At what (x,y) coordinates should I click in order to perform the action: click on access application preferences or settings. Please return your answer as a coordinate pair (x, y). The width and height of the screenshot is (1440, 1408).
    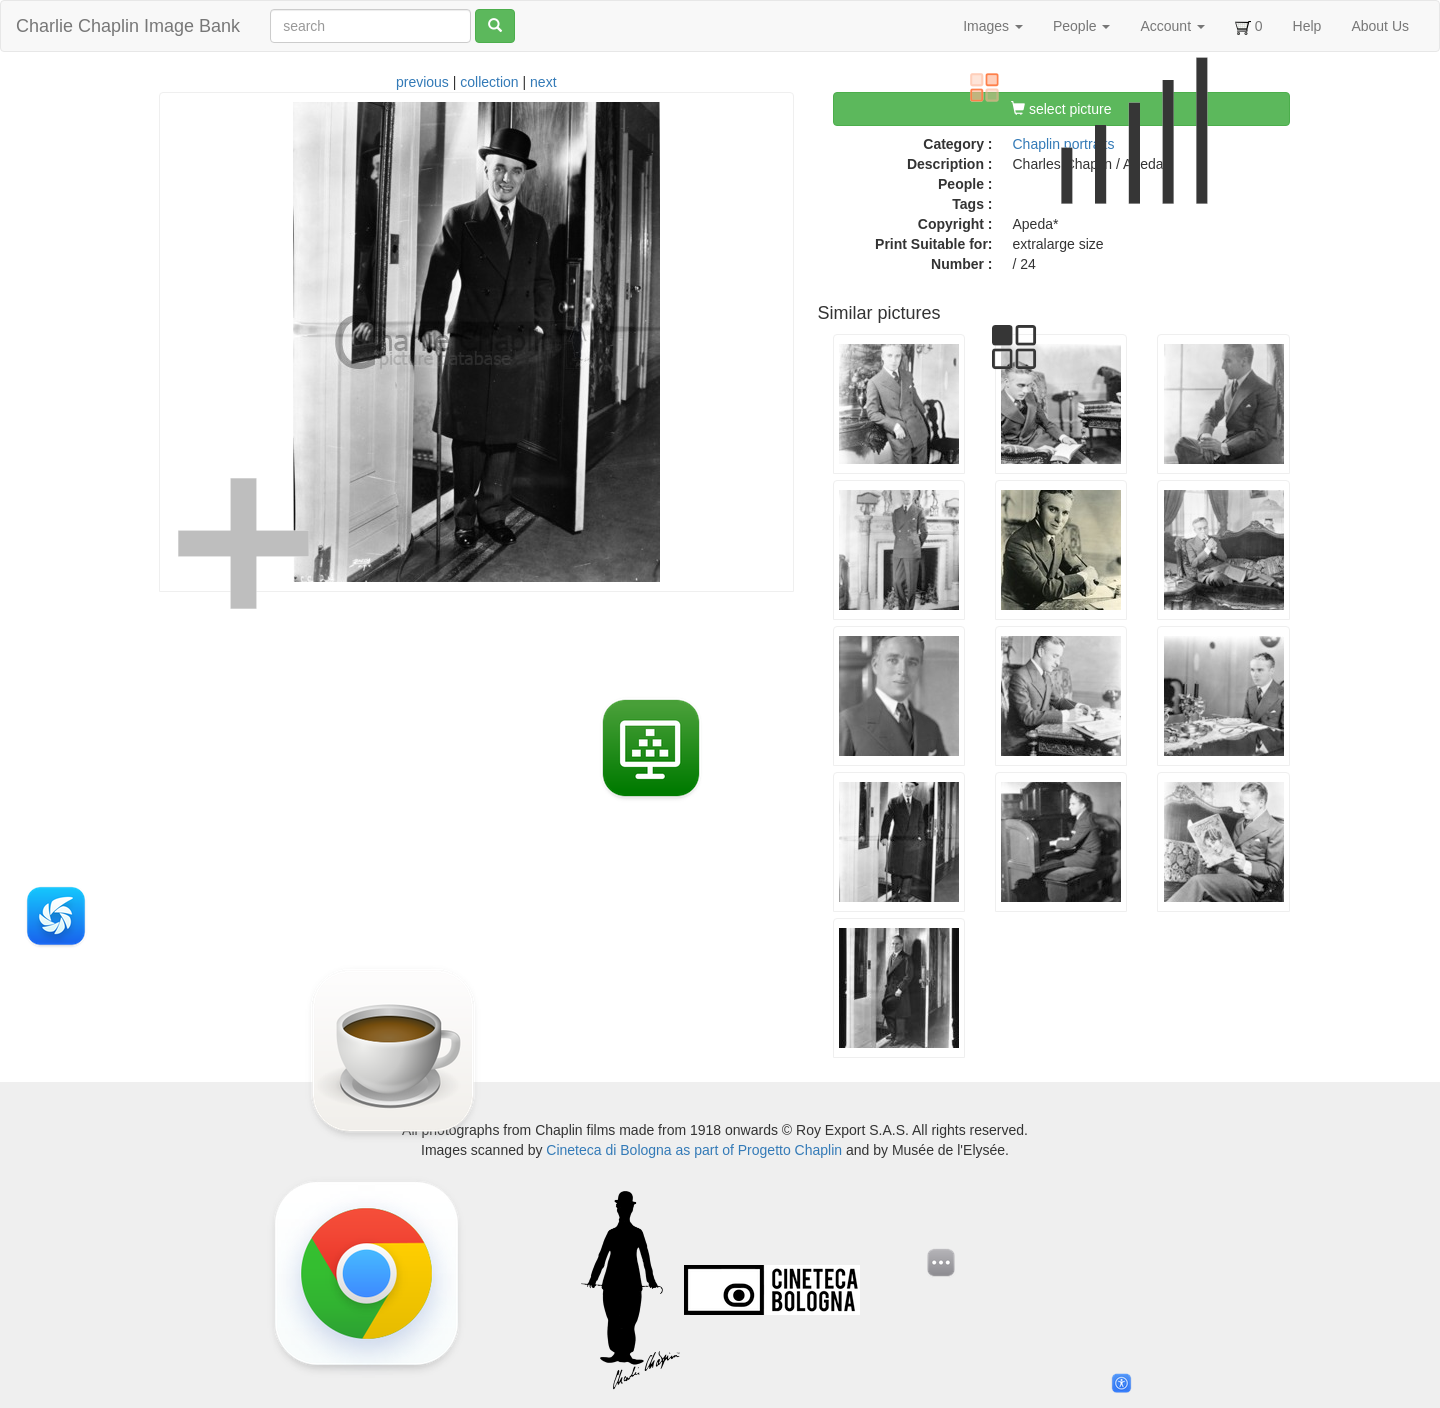
    Looking at the image, I should click on (1015, 348).